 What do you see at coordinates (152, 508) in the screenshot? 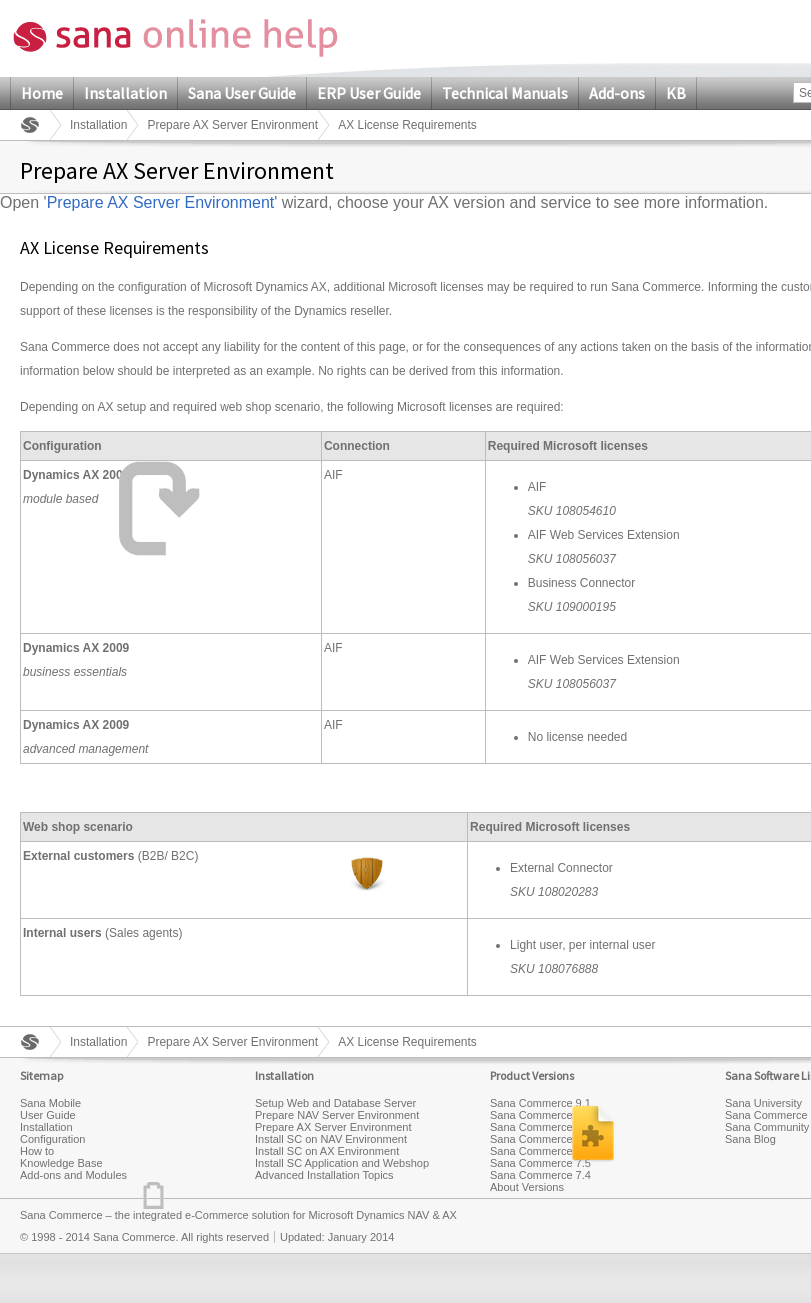
I see `toggle text wrapping in a document or view` at bounding box center [152, 508].